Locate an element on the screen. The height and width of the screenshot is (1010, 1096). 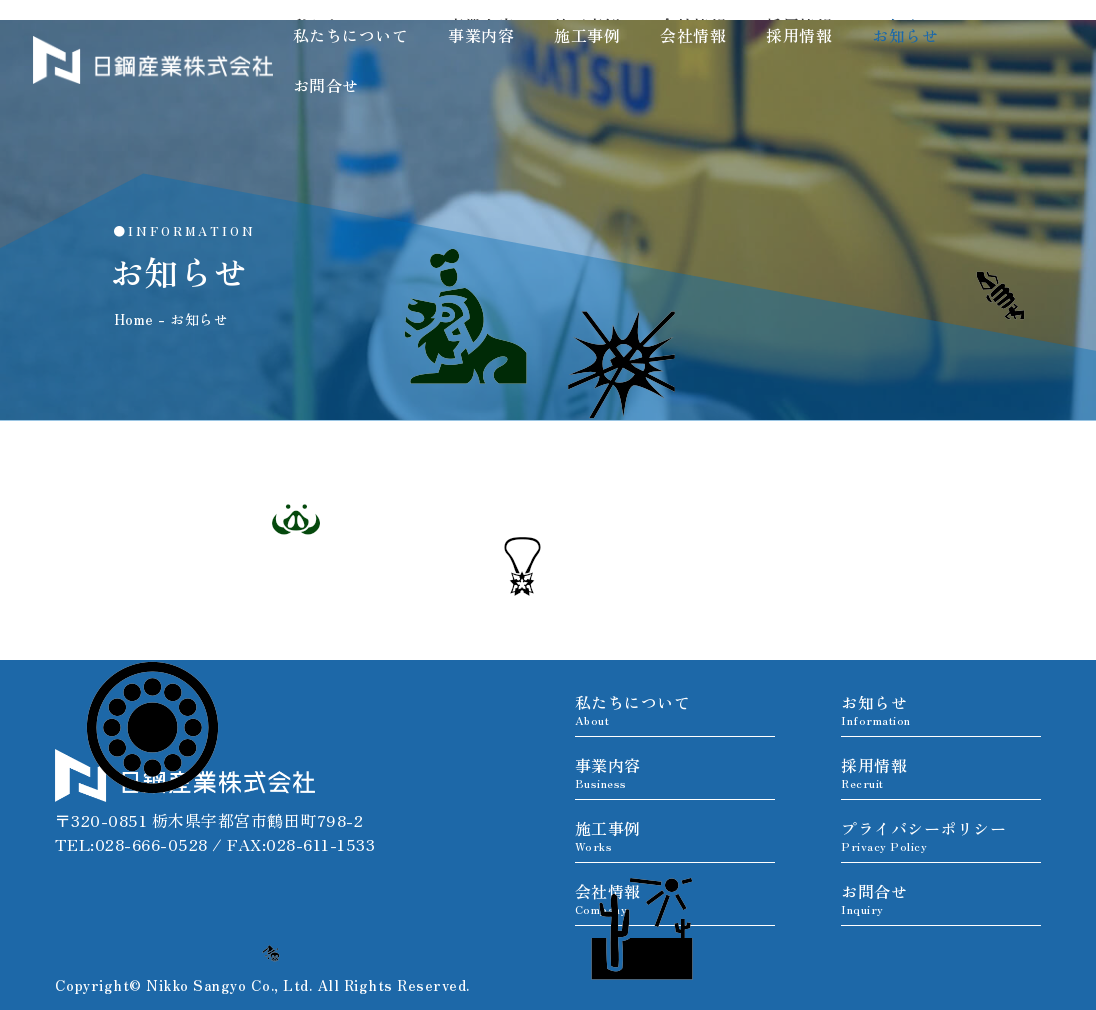
browse jewelry or accessories is located at coordinates (522, 566).